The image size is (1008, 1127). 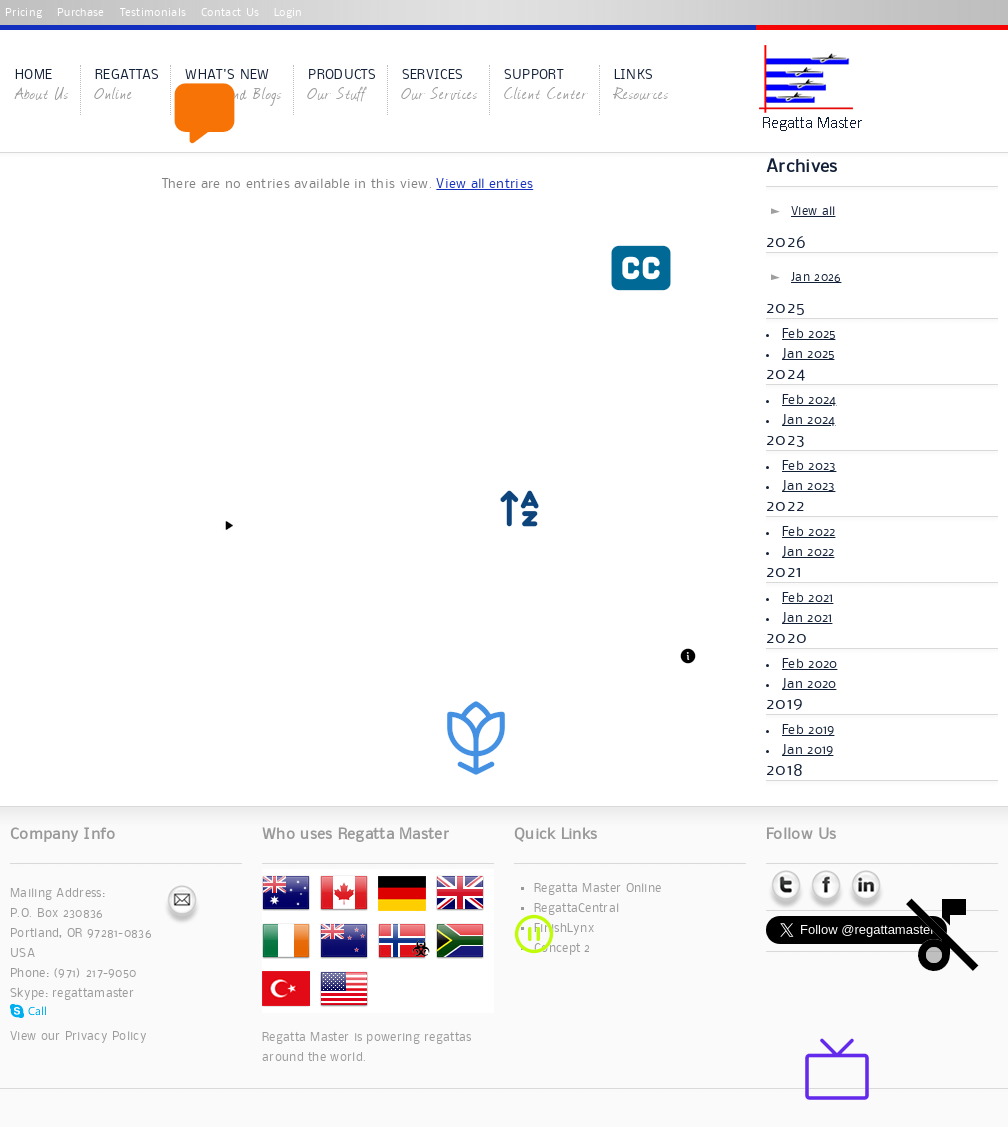 I want to click on indicates hazardous or dangerous content, so click(x=421, y=948).